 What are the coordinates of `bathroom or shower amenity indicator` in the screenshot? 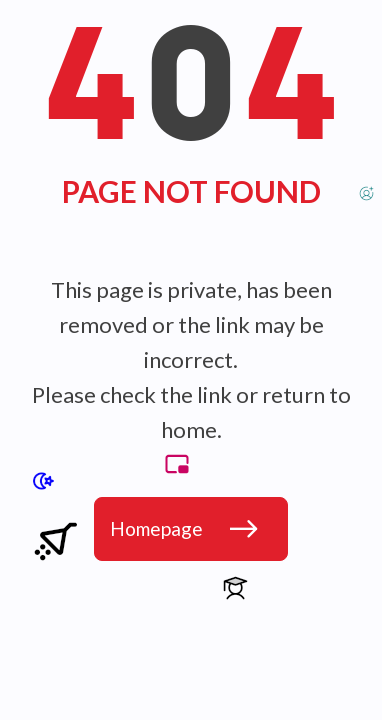 It's located at (55, 539).